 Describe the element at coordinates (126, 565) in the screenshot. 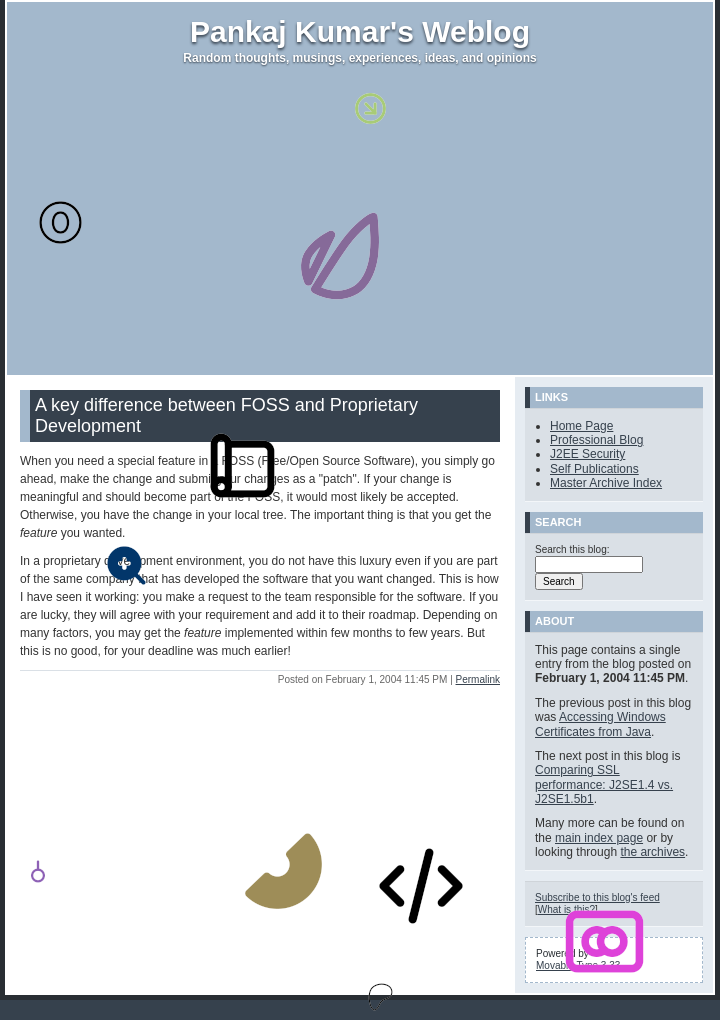

I see `zoom in on content` at that location.